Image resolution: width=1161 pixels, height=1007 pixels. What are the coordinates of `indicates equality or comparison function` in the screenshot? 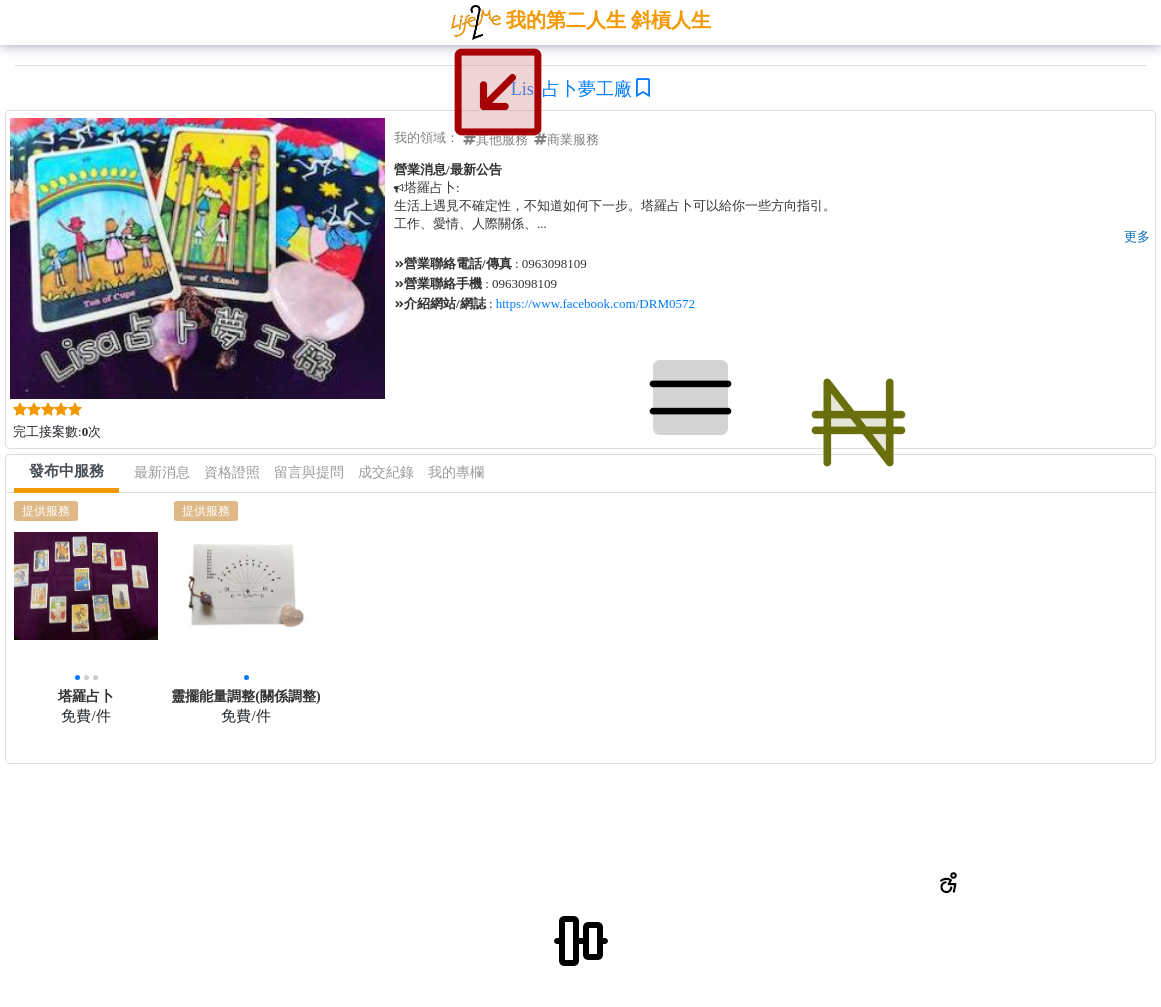 It's located at (690, 397).